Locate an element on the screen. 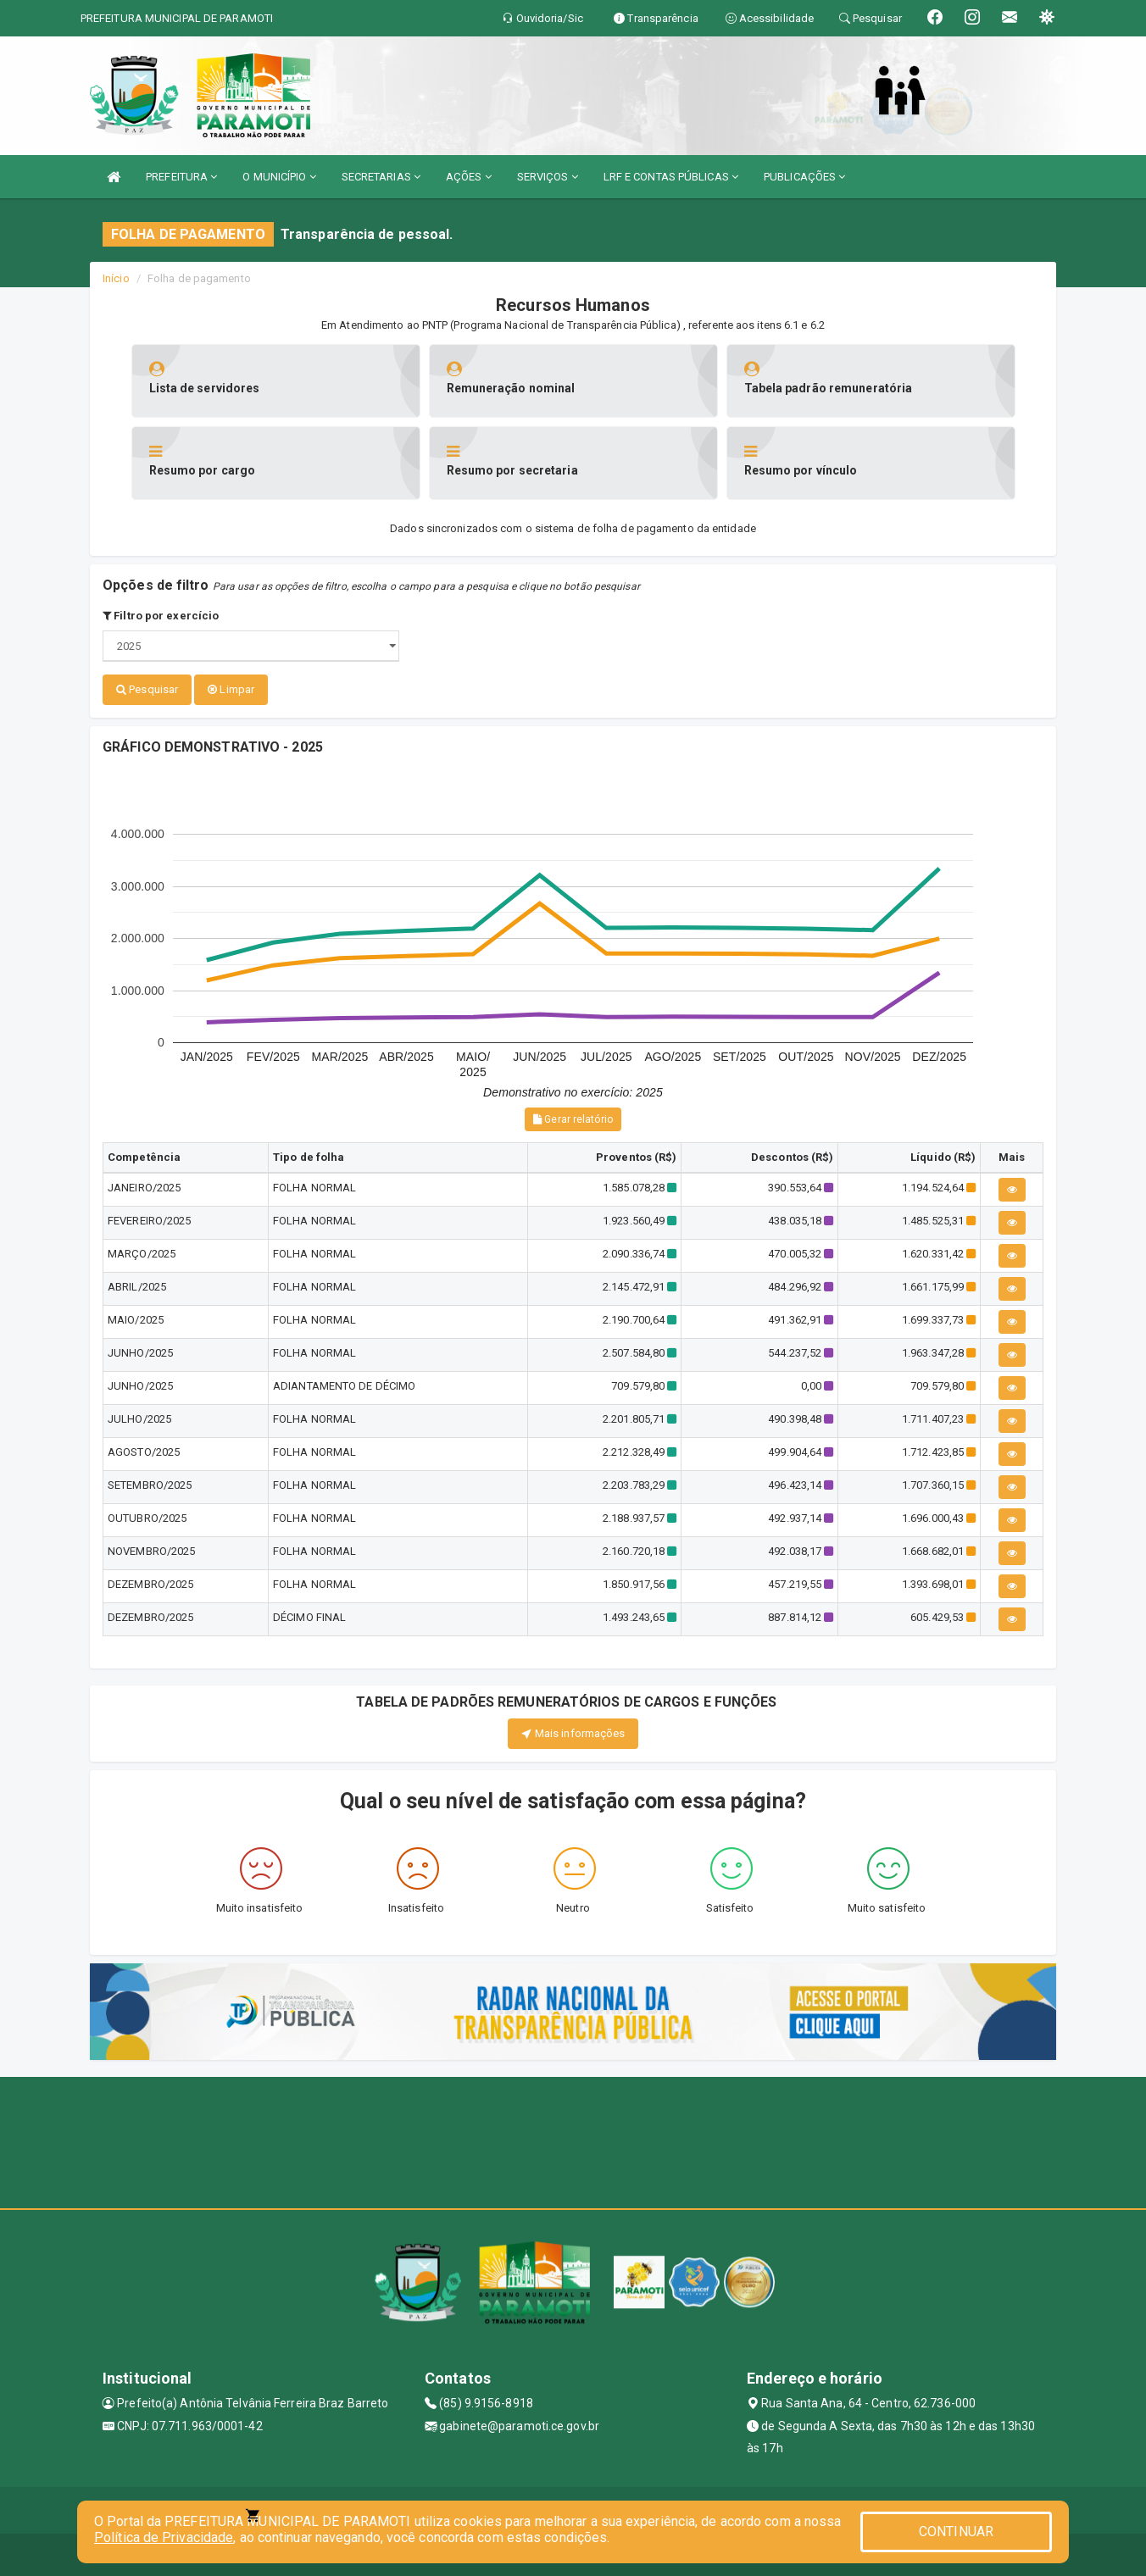  indicates family restroom facility nearby is located at coordinates (899, 90).